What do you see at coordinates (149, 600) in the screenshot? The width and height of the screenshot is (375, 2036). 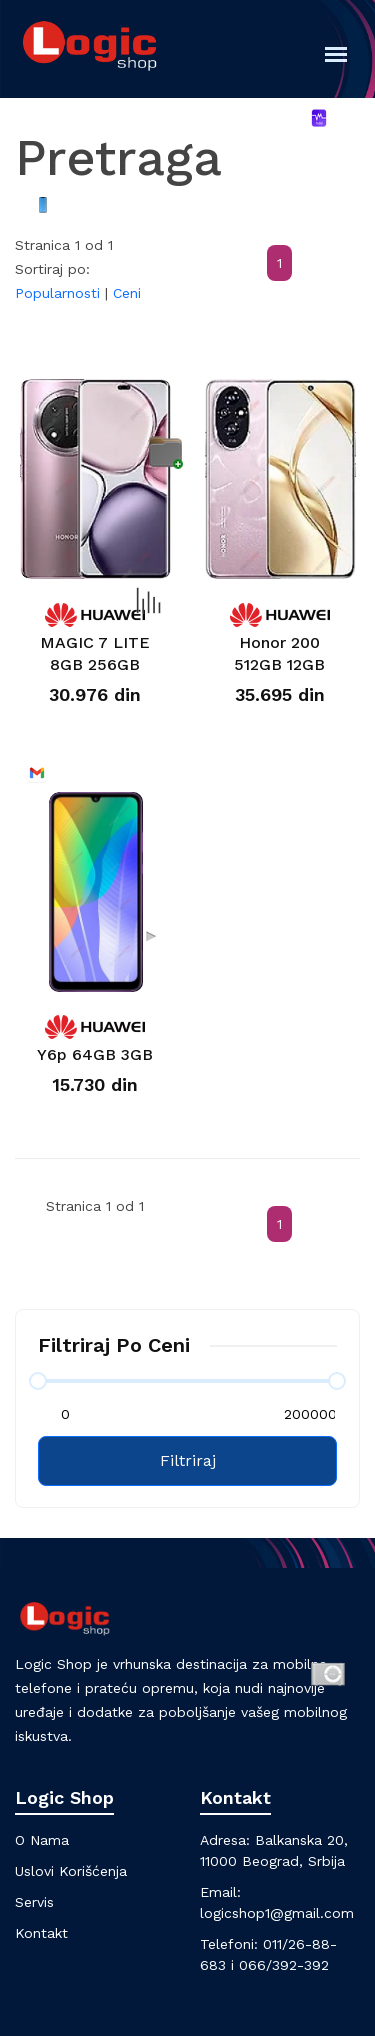 I see `adjust audio equalizer settings` at bounding box center [149, 600].